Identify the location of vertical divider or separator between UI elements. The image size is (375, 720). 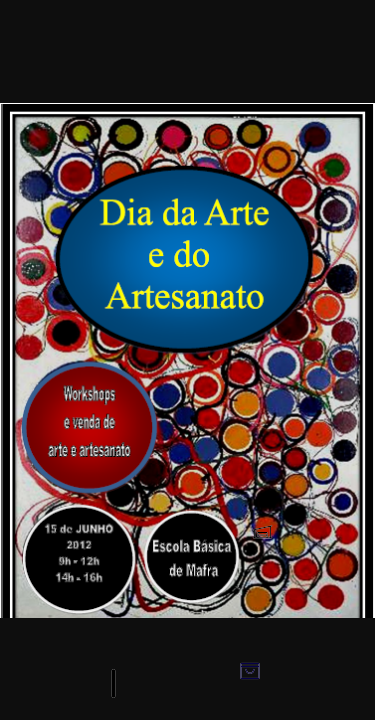
(113, 683).